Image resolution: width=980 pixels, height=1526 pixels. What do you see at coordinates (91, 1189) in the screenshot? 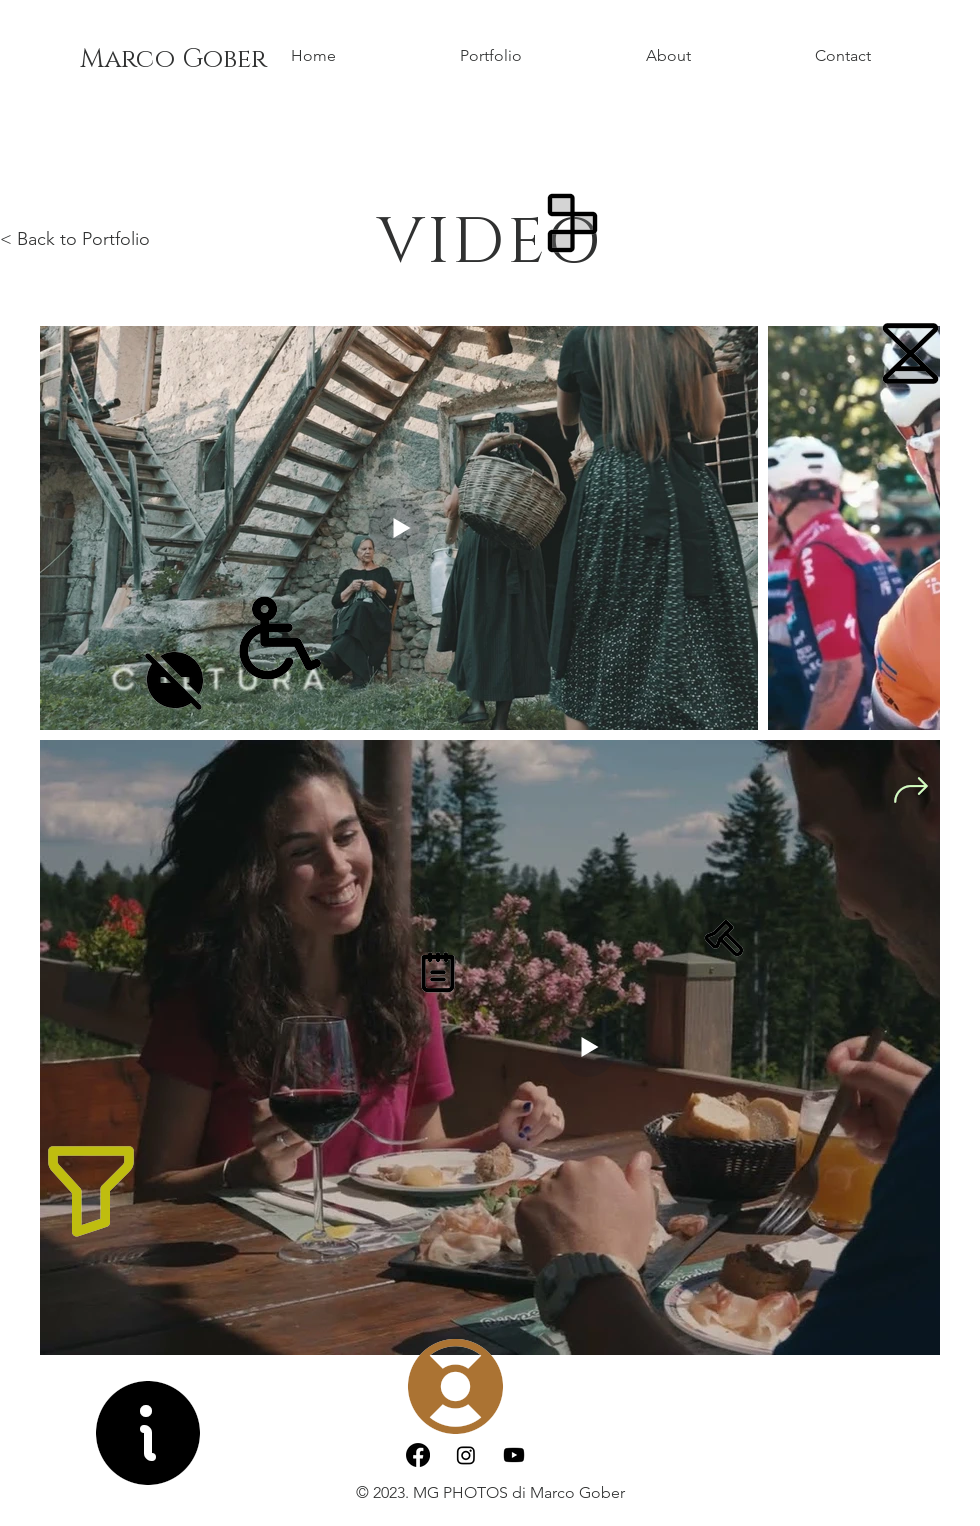
I see `filter or sort content` at bounding box center [91, 1189].